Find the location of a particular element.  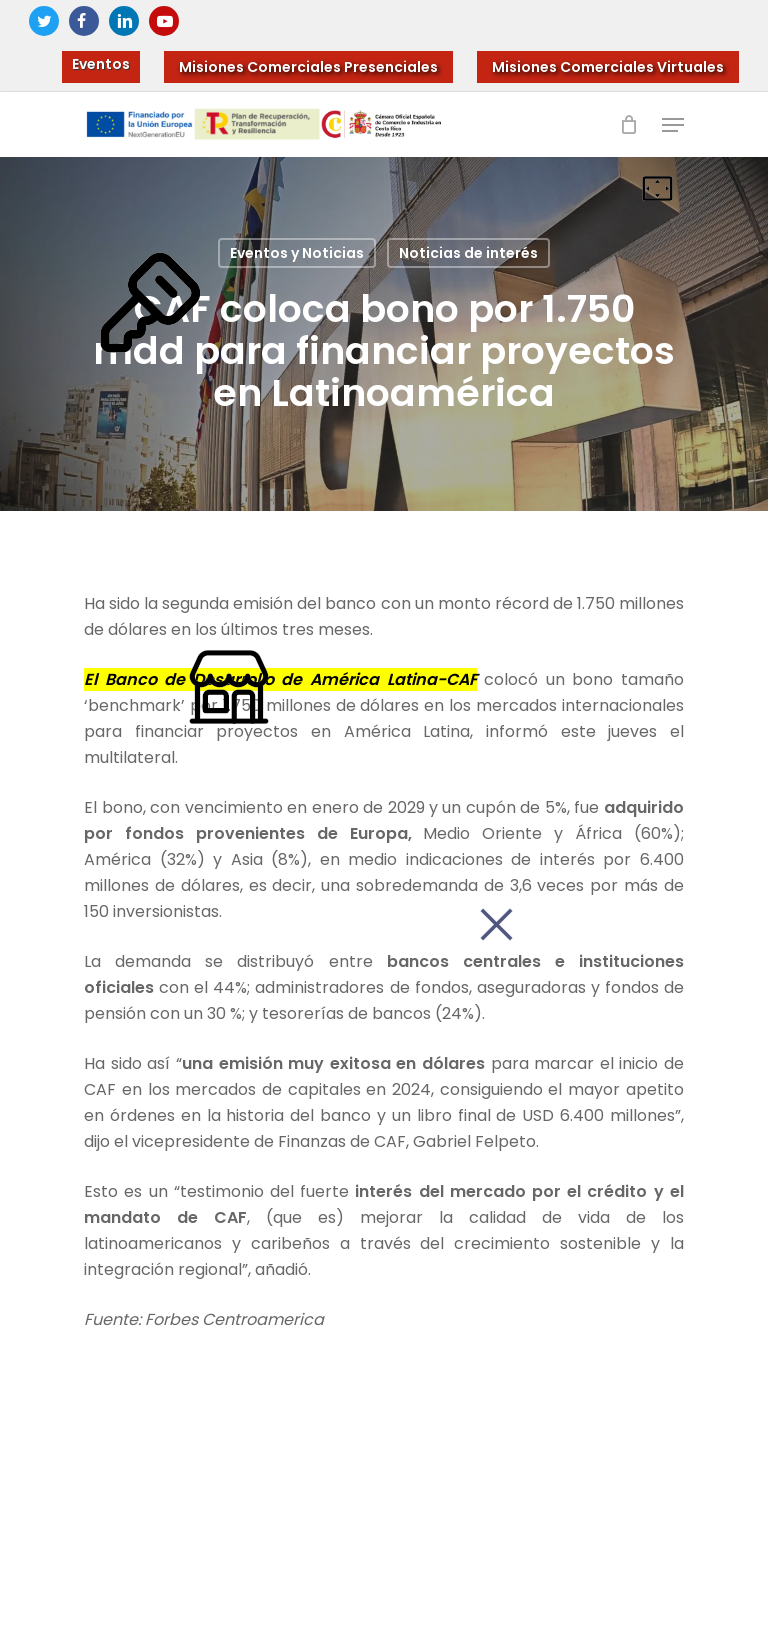

close the current window or dialog is located at coordinates (496, 924).